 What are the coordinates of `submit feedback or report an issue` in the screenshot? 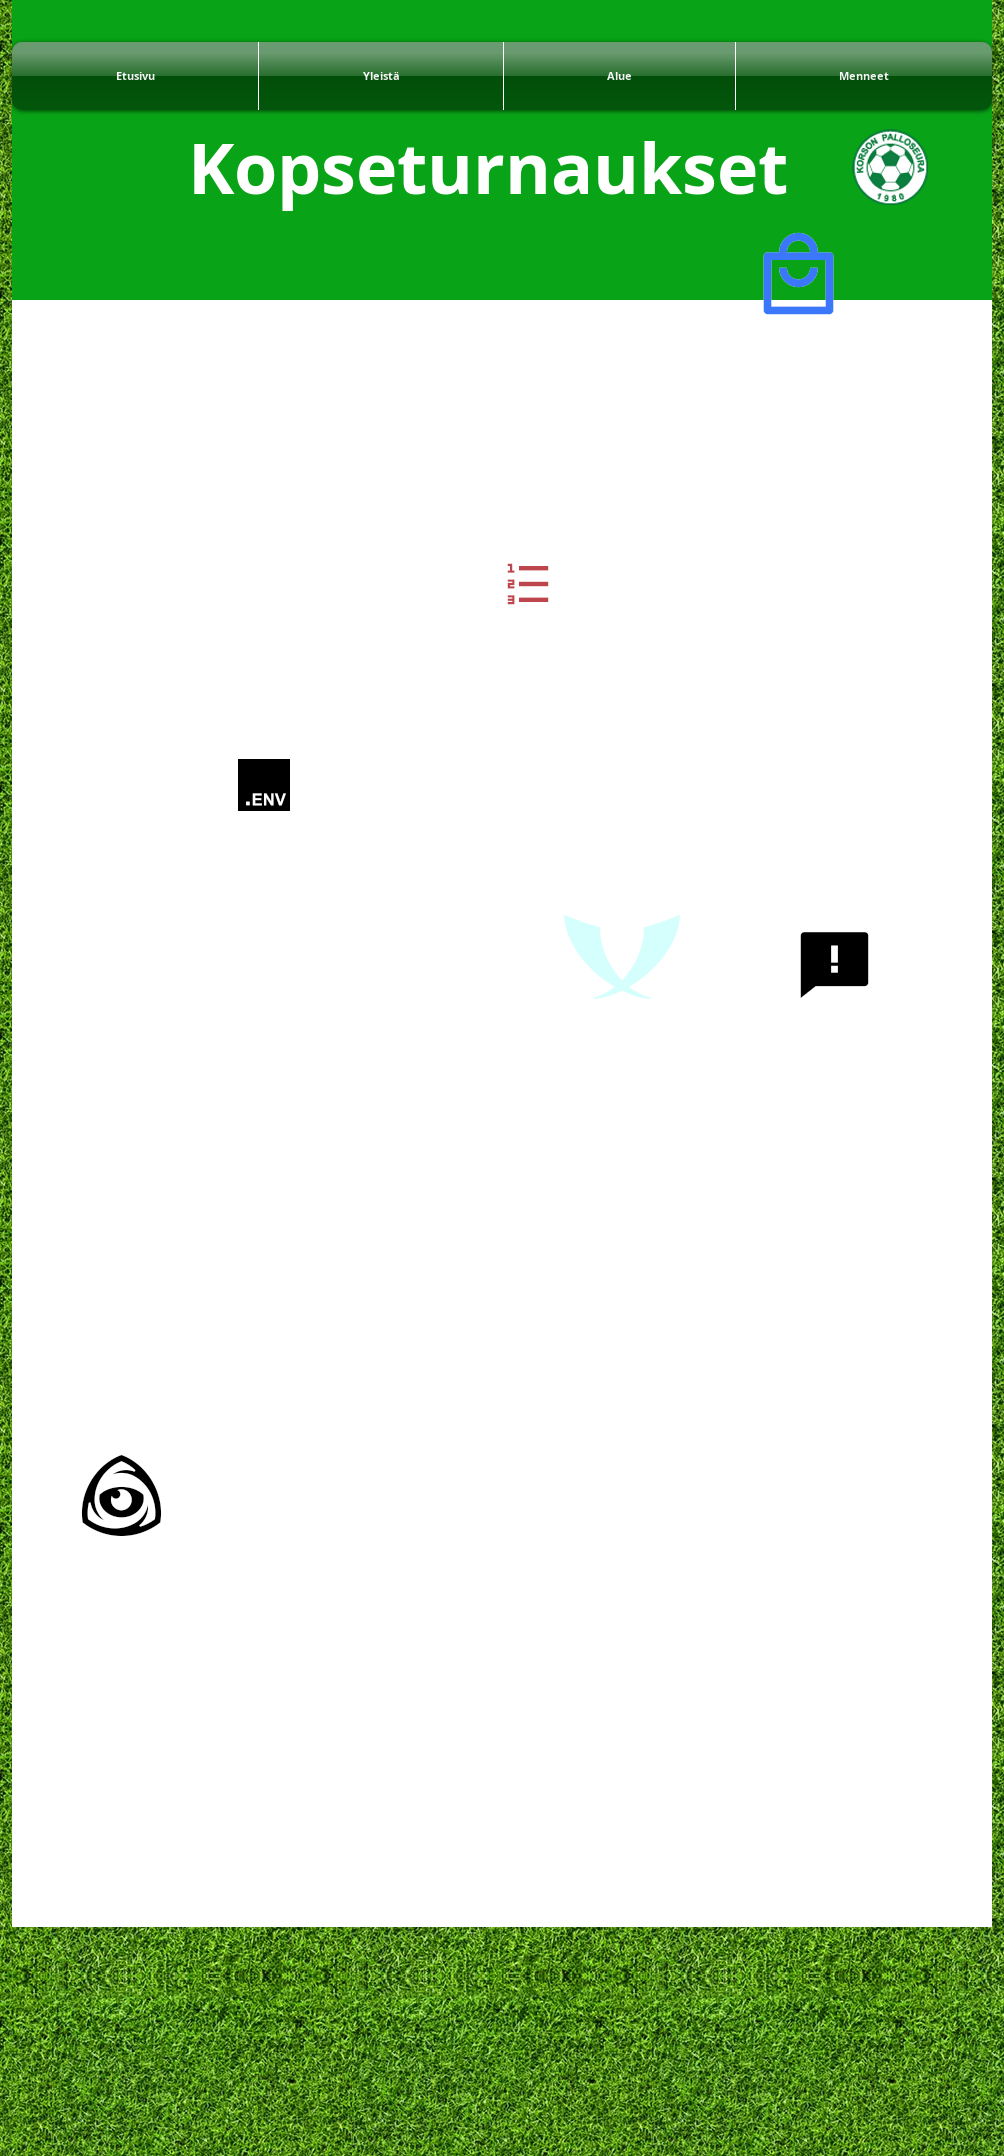 It's located at (834, 962).